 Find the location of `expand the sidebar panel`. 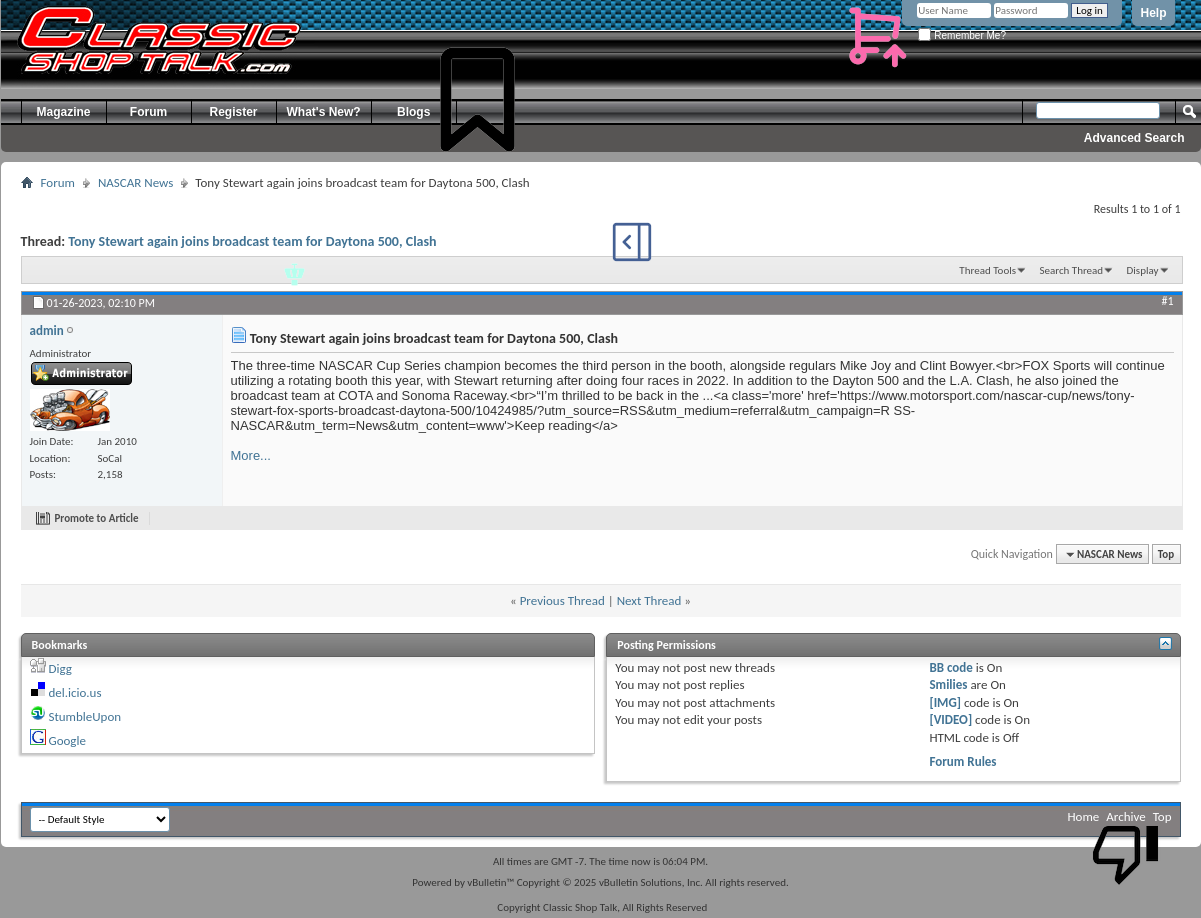

expand the sidebar panel is located at coordinates (632, 242).